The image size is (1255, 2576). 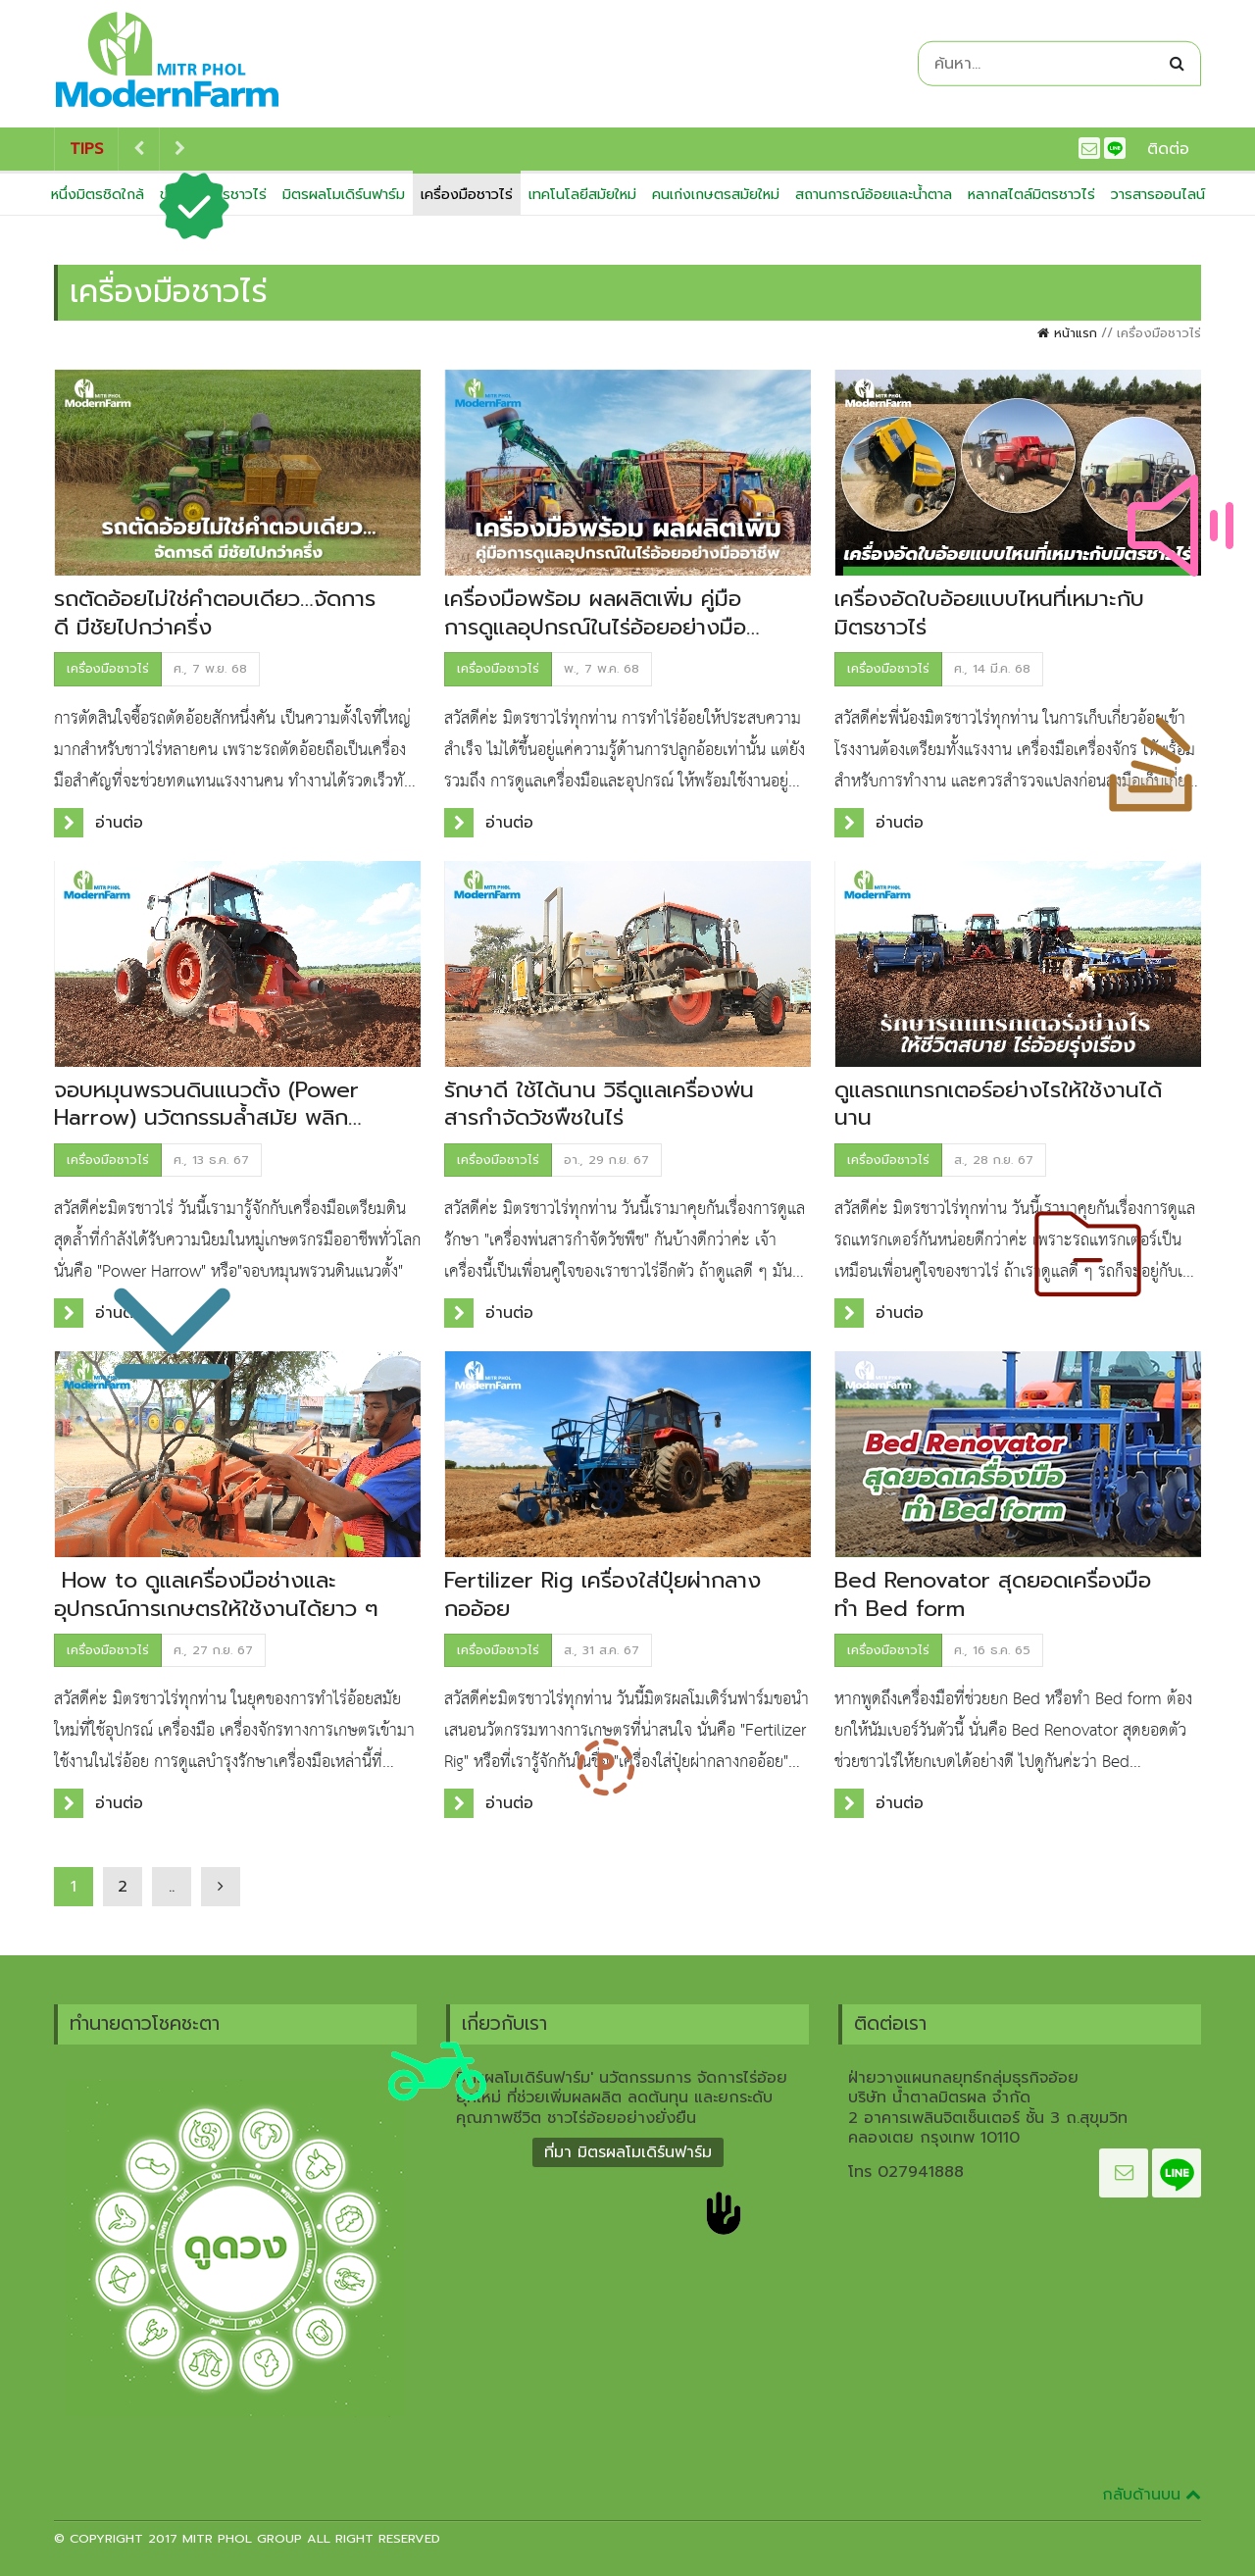 What do you see at coordinates (724, 2213) in the screenshot?
I see `stop or halt an action` at bounding box center [724, 2213].